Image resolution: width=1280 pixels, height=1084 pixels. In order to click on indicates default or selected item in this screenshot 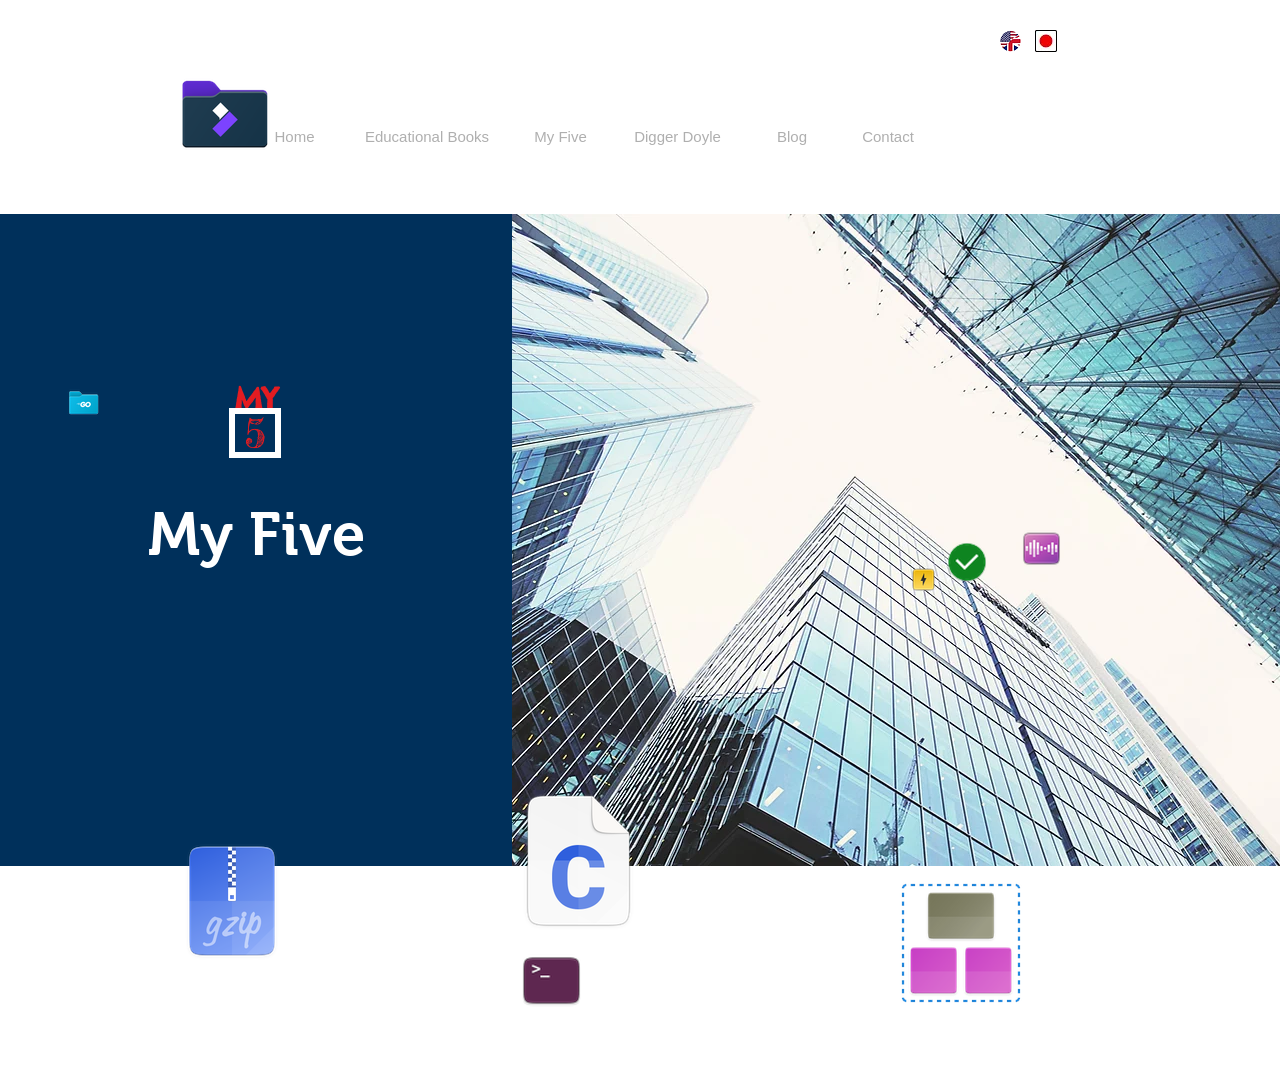, I will do `click(967, 562)`.